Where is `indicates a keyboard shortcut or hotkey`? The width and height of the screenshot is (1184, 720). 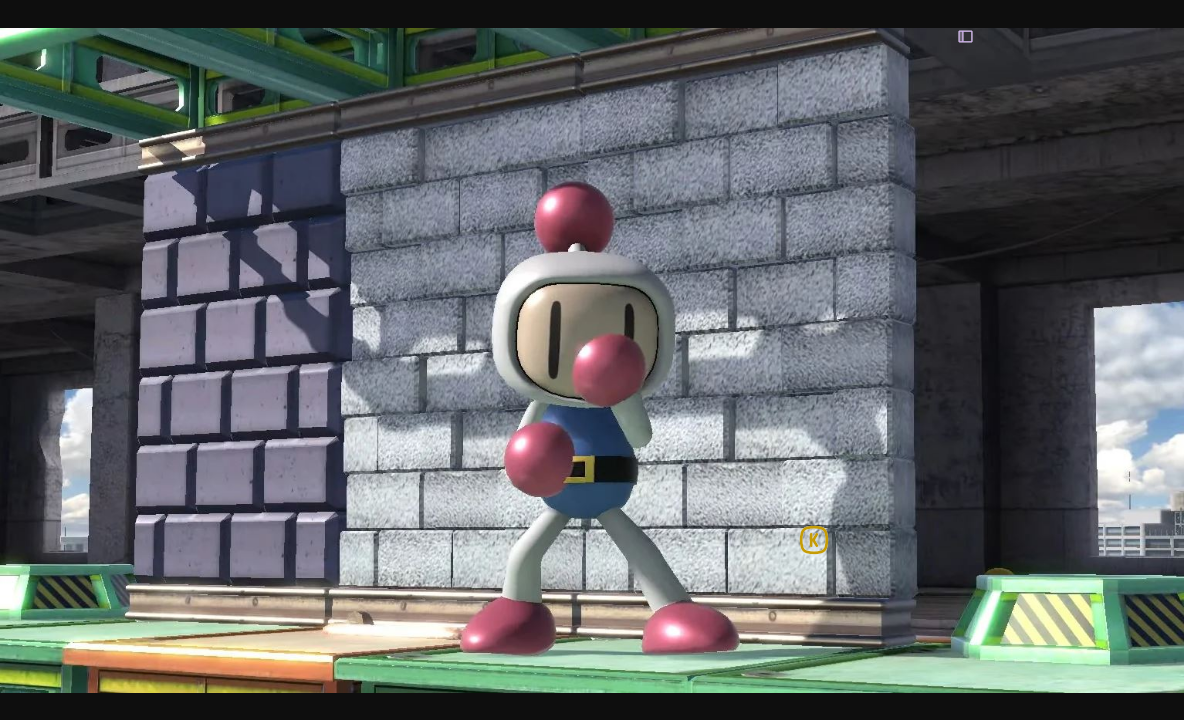 indicates a keyboard shortcut or hotkey is located at coordinates (814, 540).